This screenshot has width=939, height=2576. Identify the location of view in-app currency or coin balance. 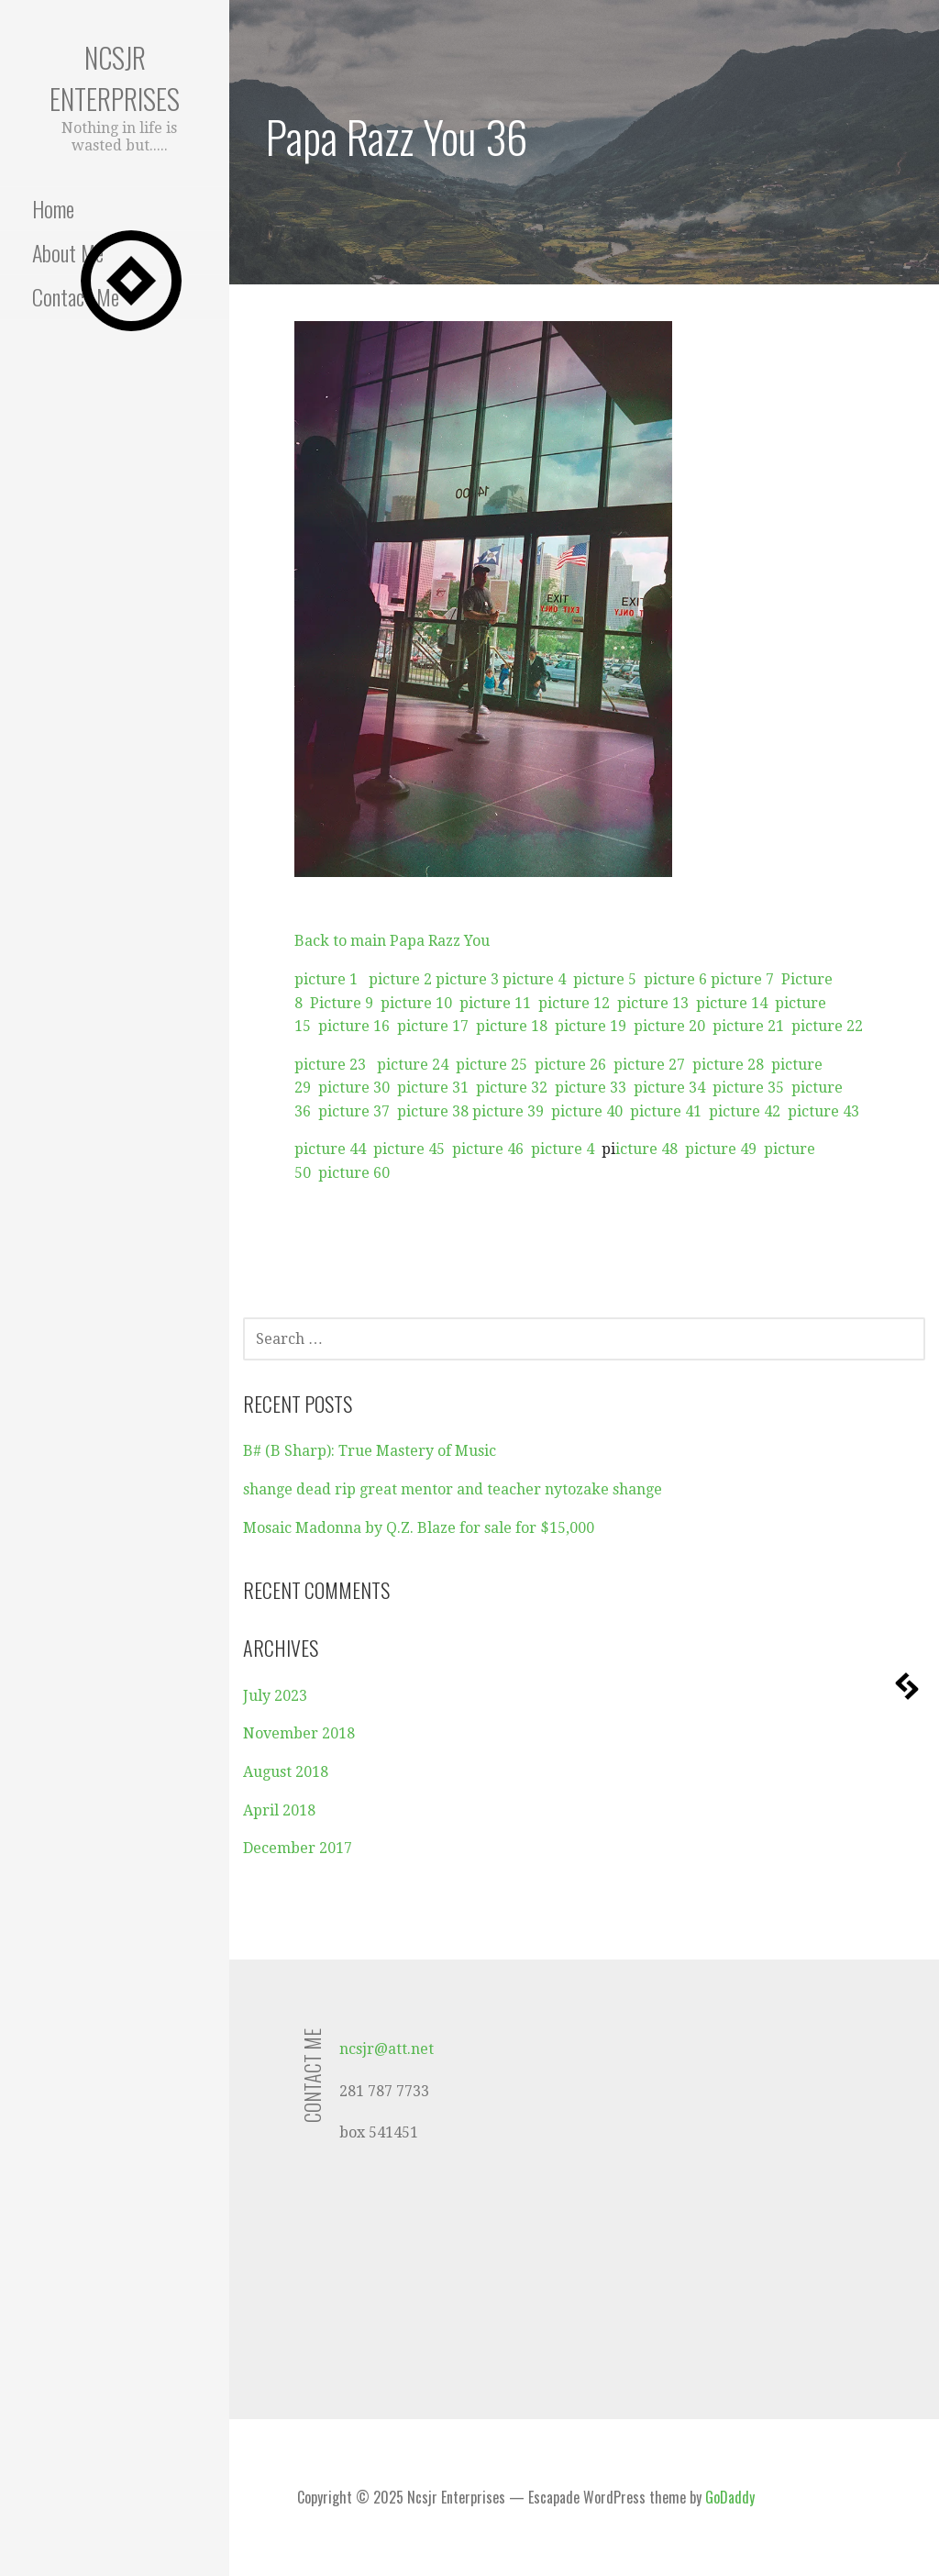
(131, 281).